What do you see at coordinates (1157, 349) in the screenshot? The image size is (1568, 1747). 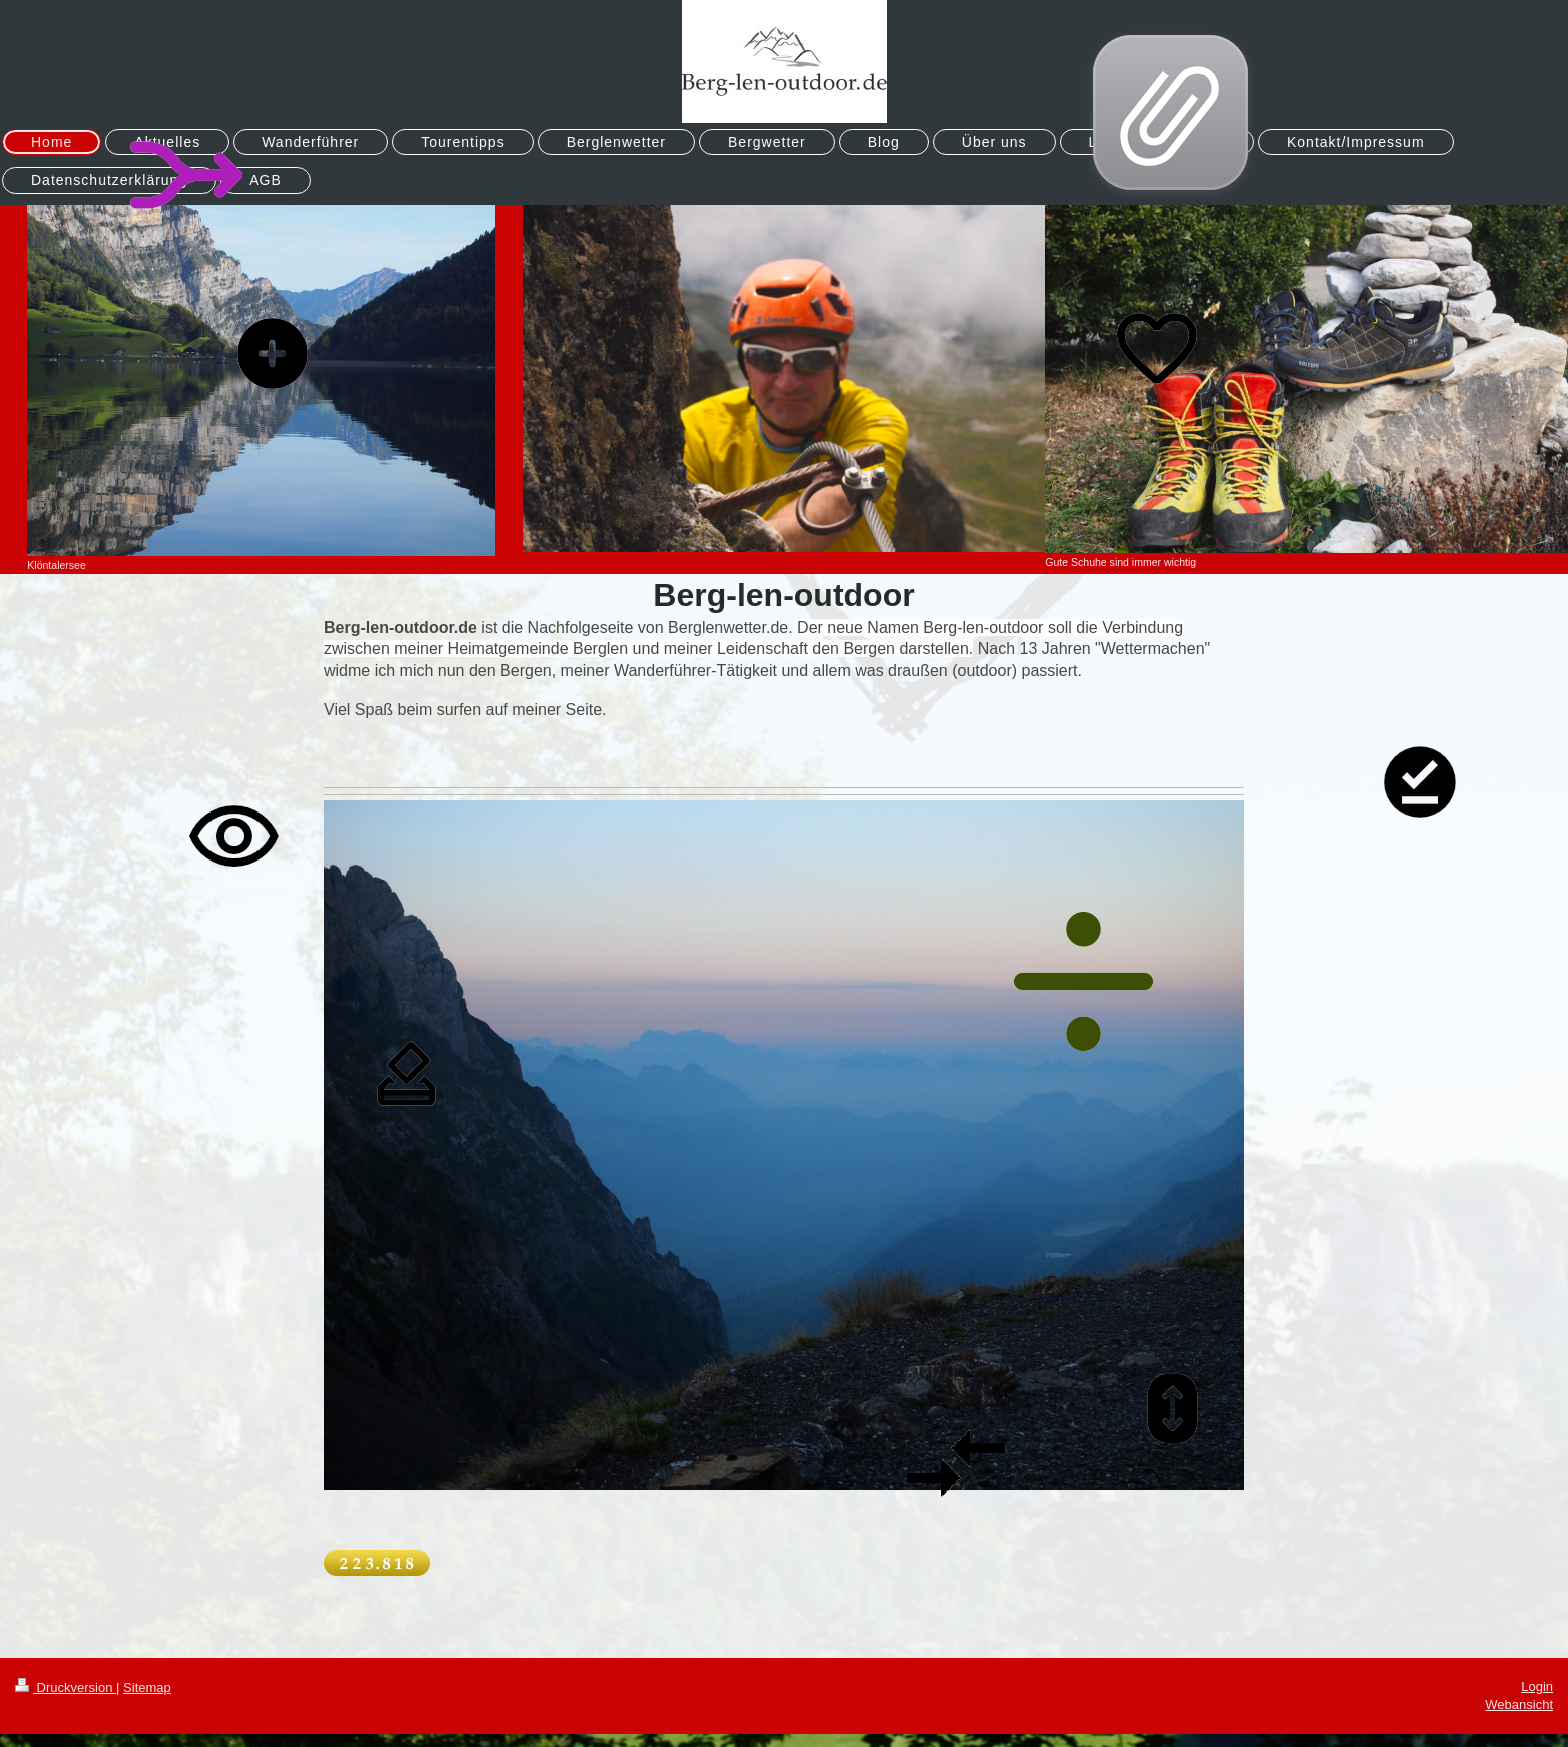 I see `add to favorites` at bounding box center [1157, 349].